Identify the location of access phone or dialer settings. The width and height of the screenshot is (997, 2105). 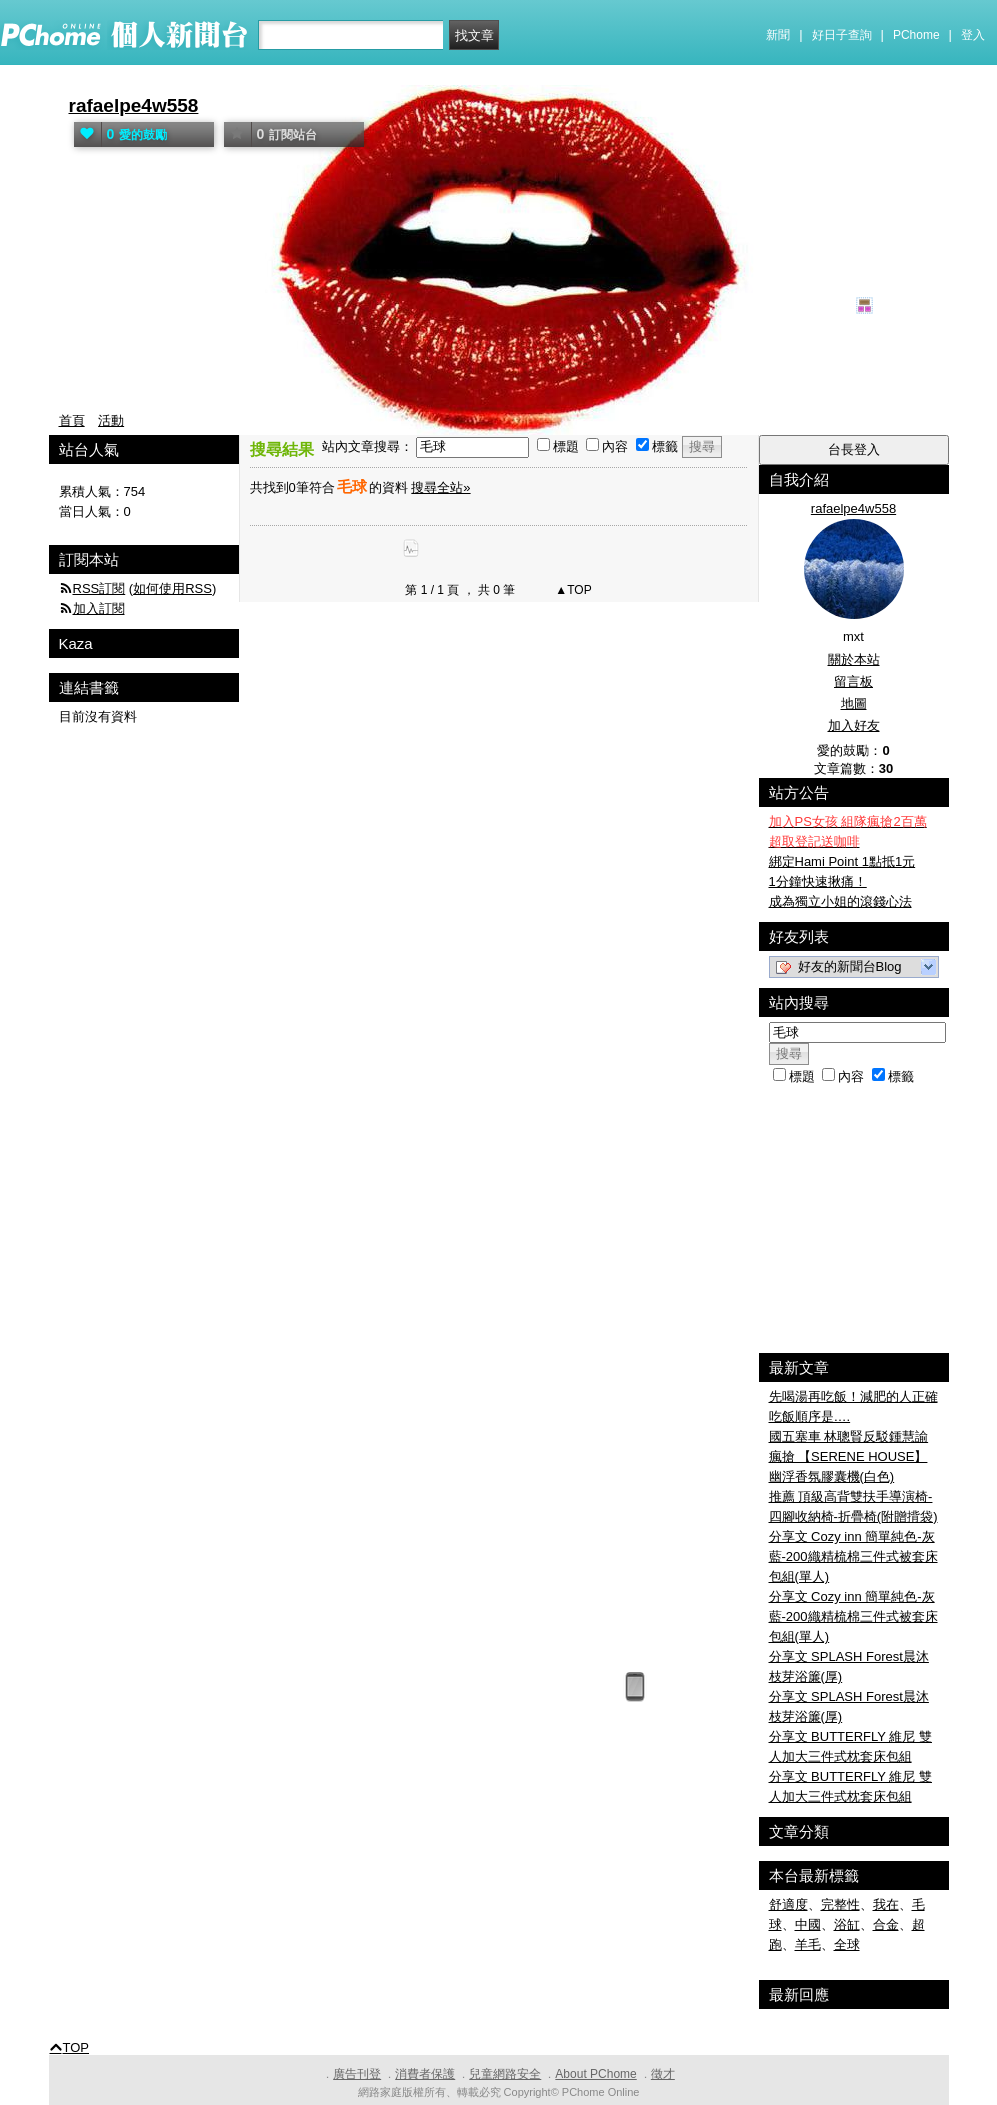
(635, 1687).